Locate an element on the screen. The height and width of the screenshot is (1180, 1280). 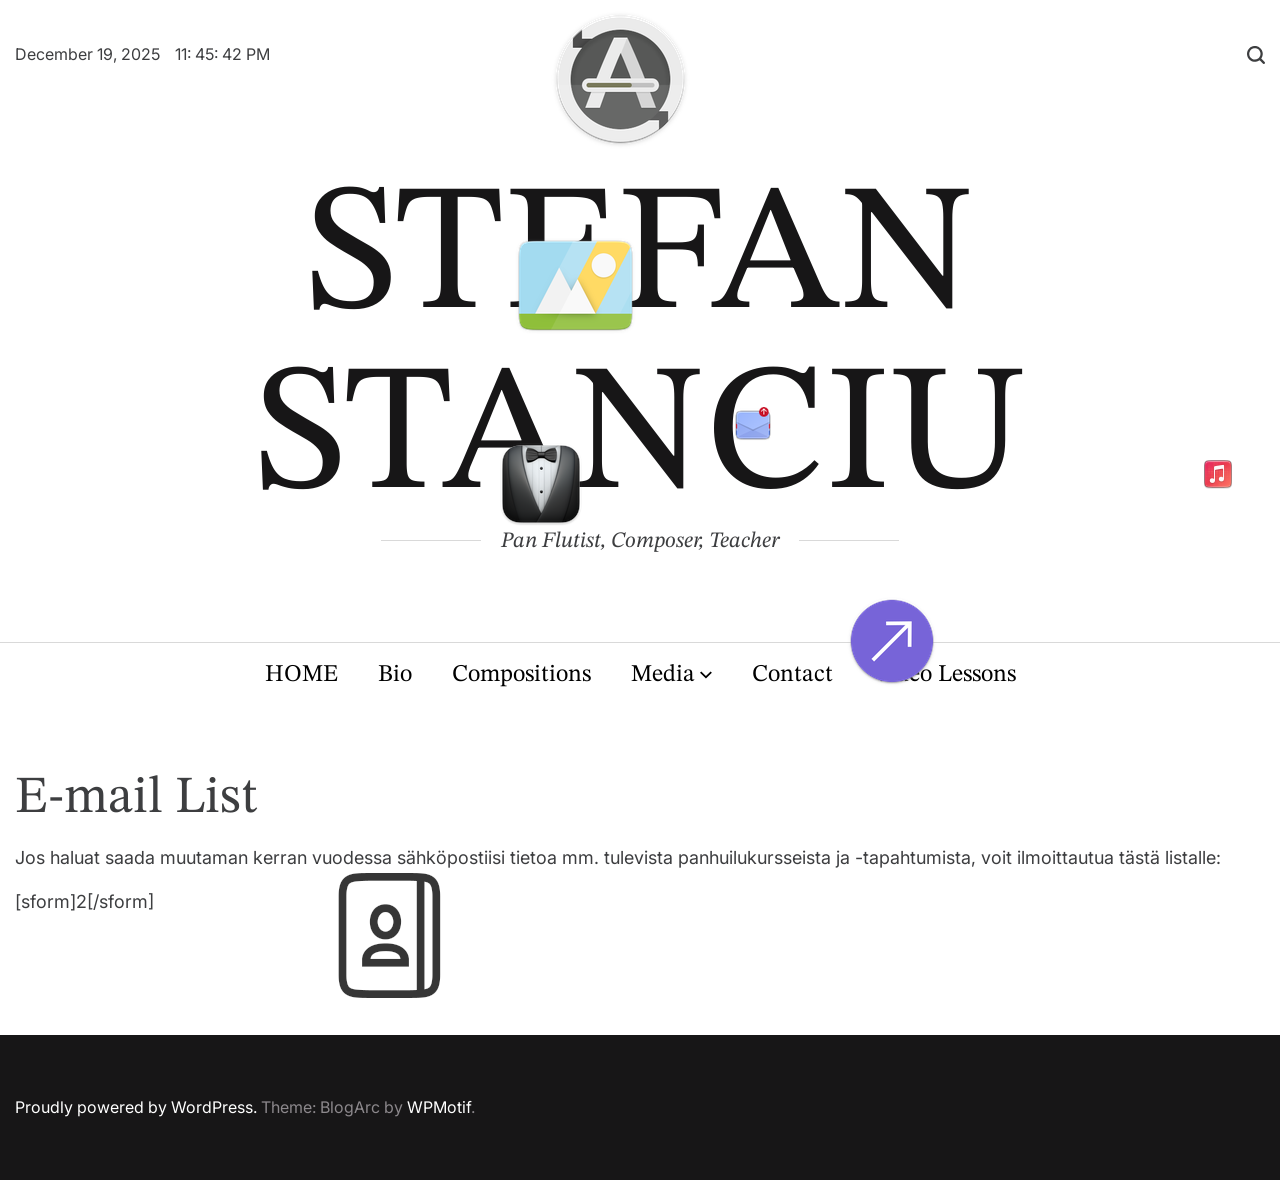
configure keyboard settings and preferences is located at coordinates (541, 484).